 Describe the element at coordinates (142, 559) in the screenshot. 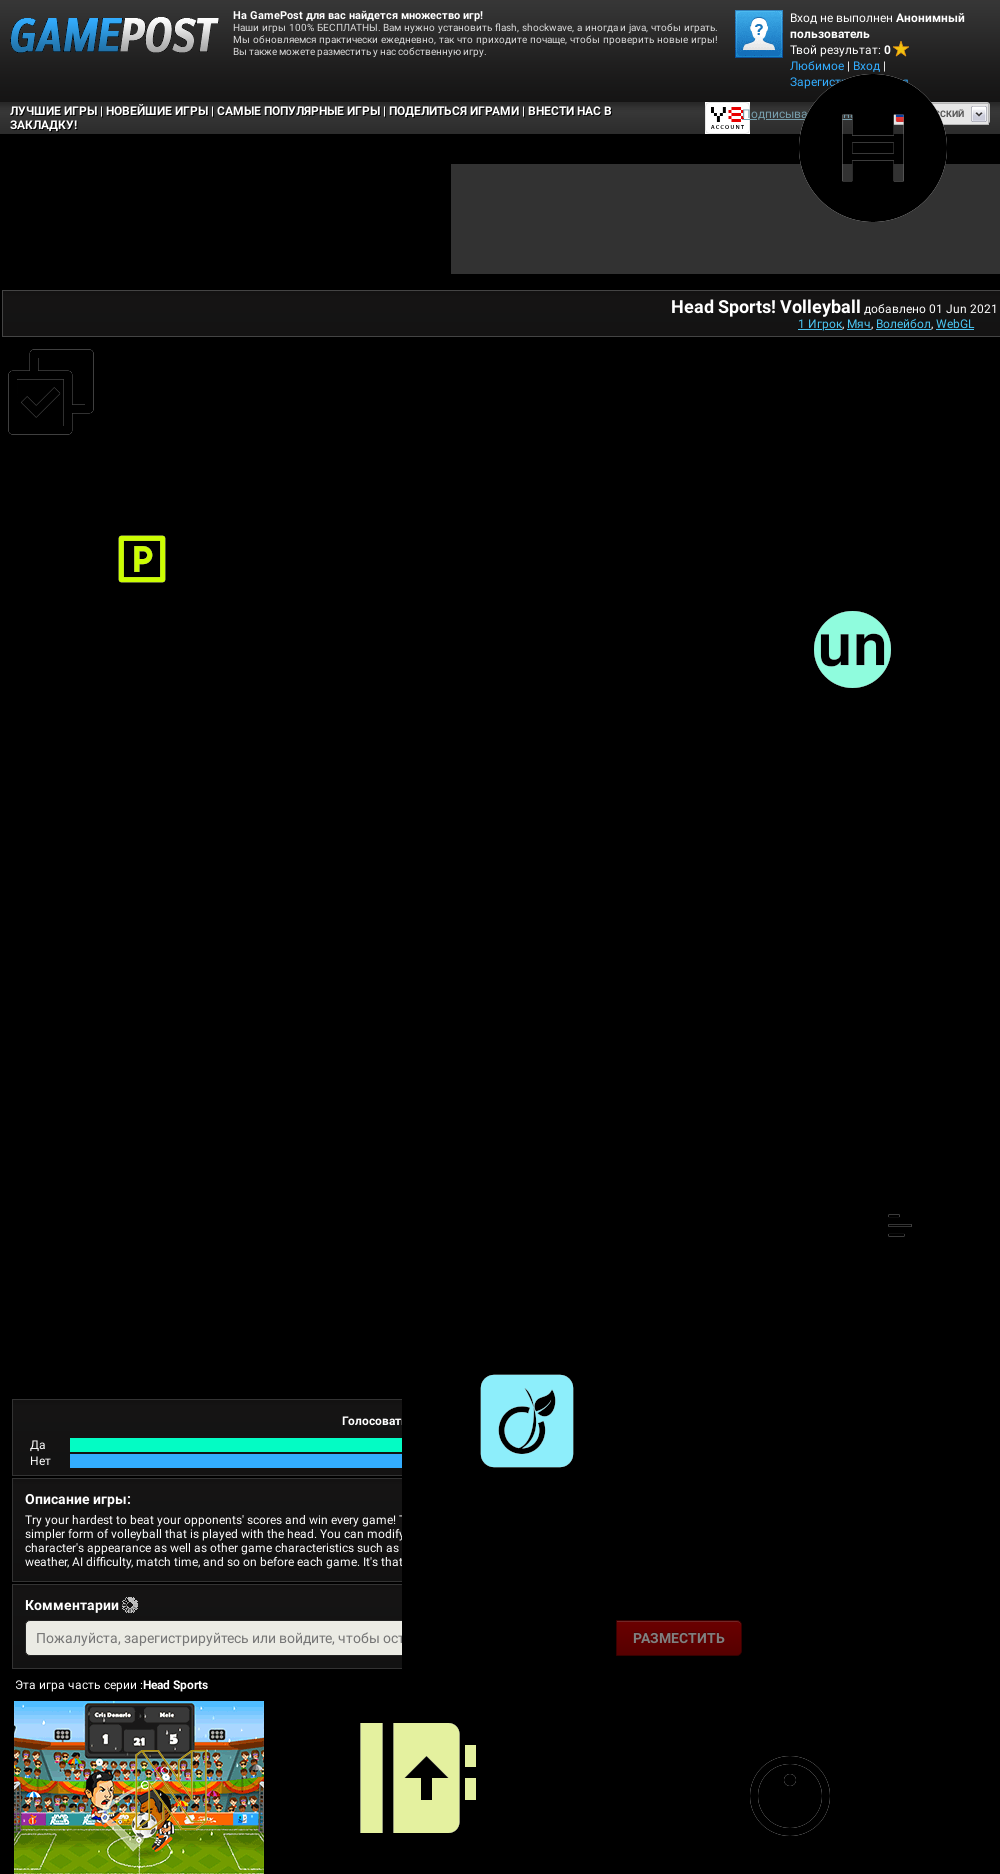

I see `find nearby parking locations` at that location.